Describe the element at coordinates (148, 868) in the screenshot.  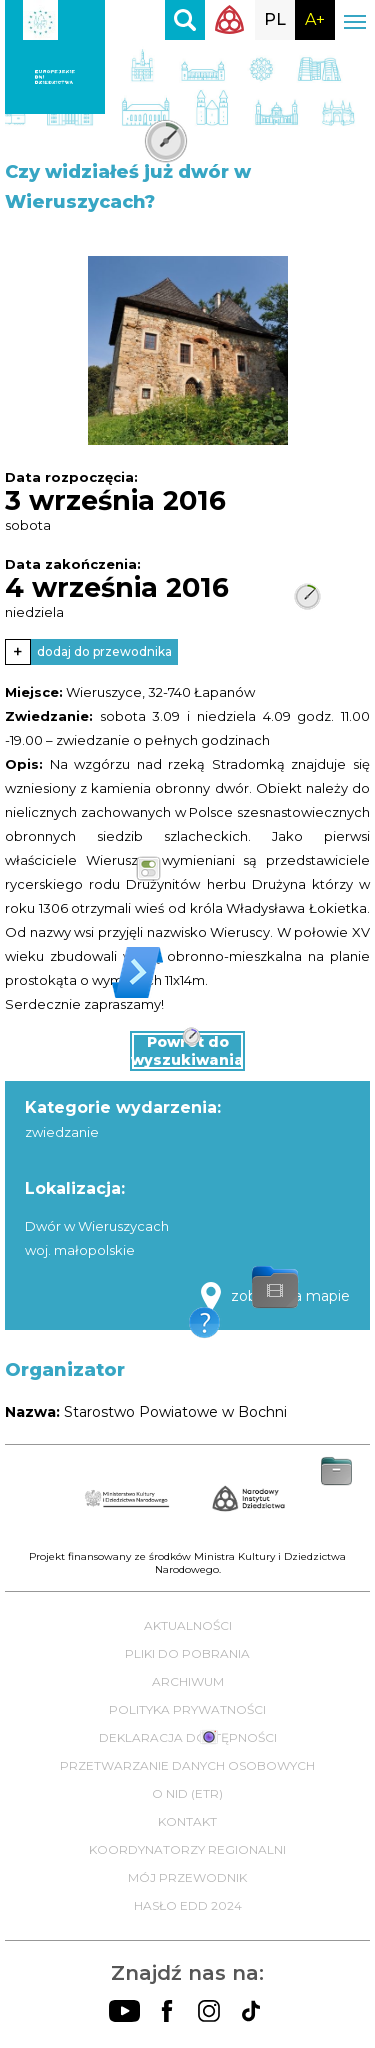
I see `open system settings or preferences` at that location.